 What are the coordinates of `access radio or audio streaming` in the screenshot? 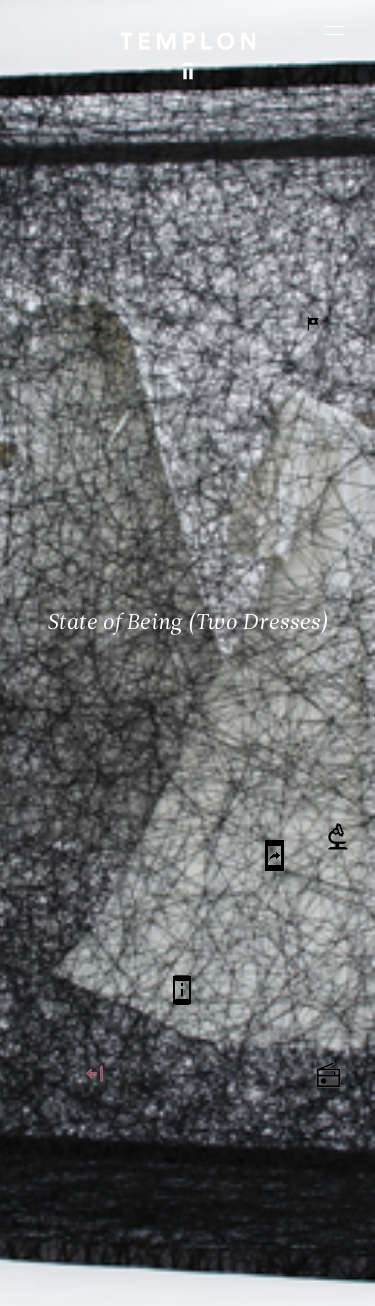 It's located at (328, 1075).